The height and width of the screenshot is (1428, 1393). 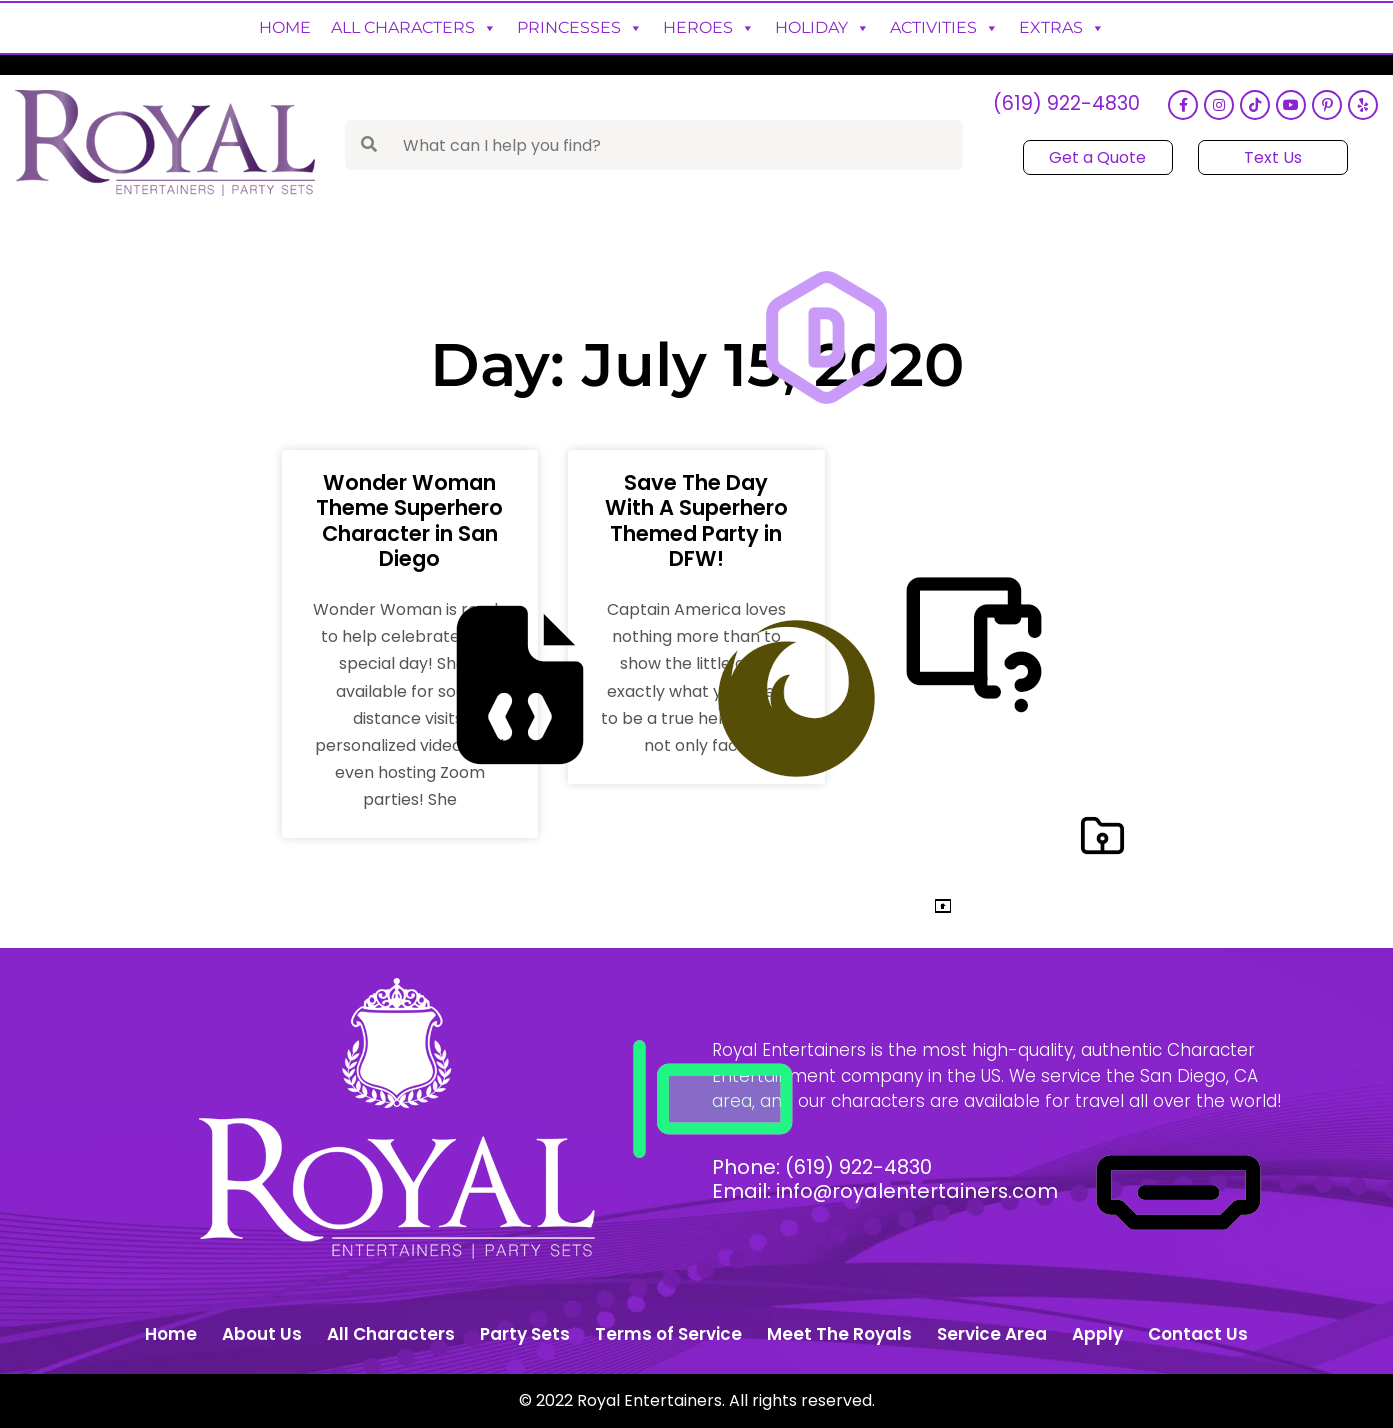 I want to click on hdmi port connection status, so click(x=1178, y=1192).